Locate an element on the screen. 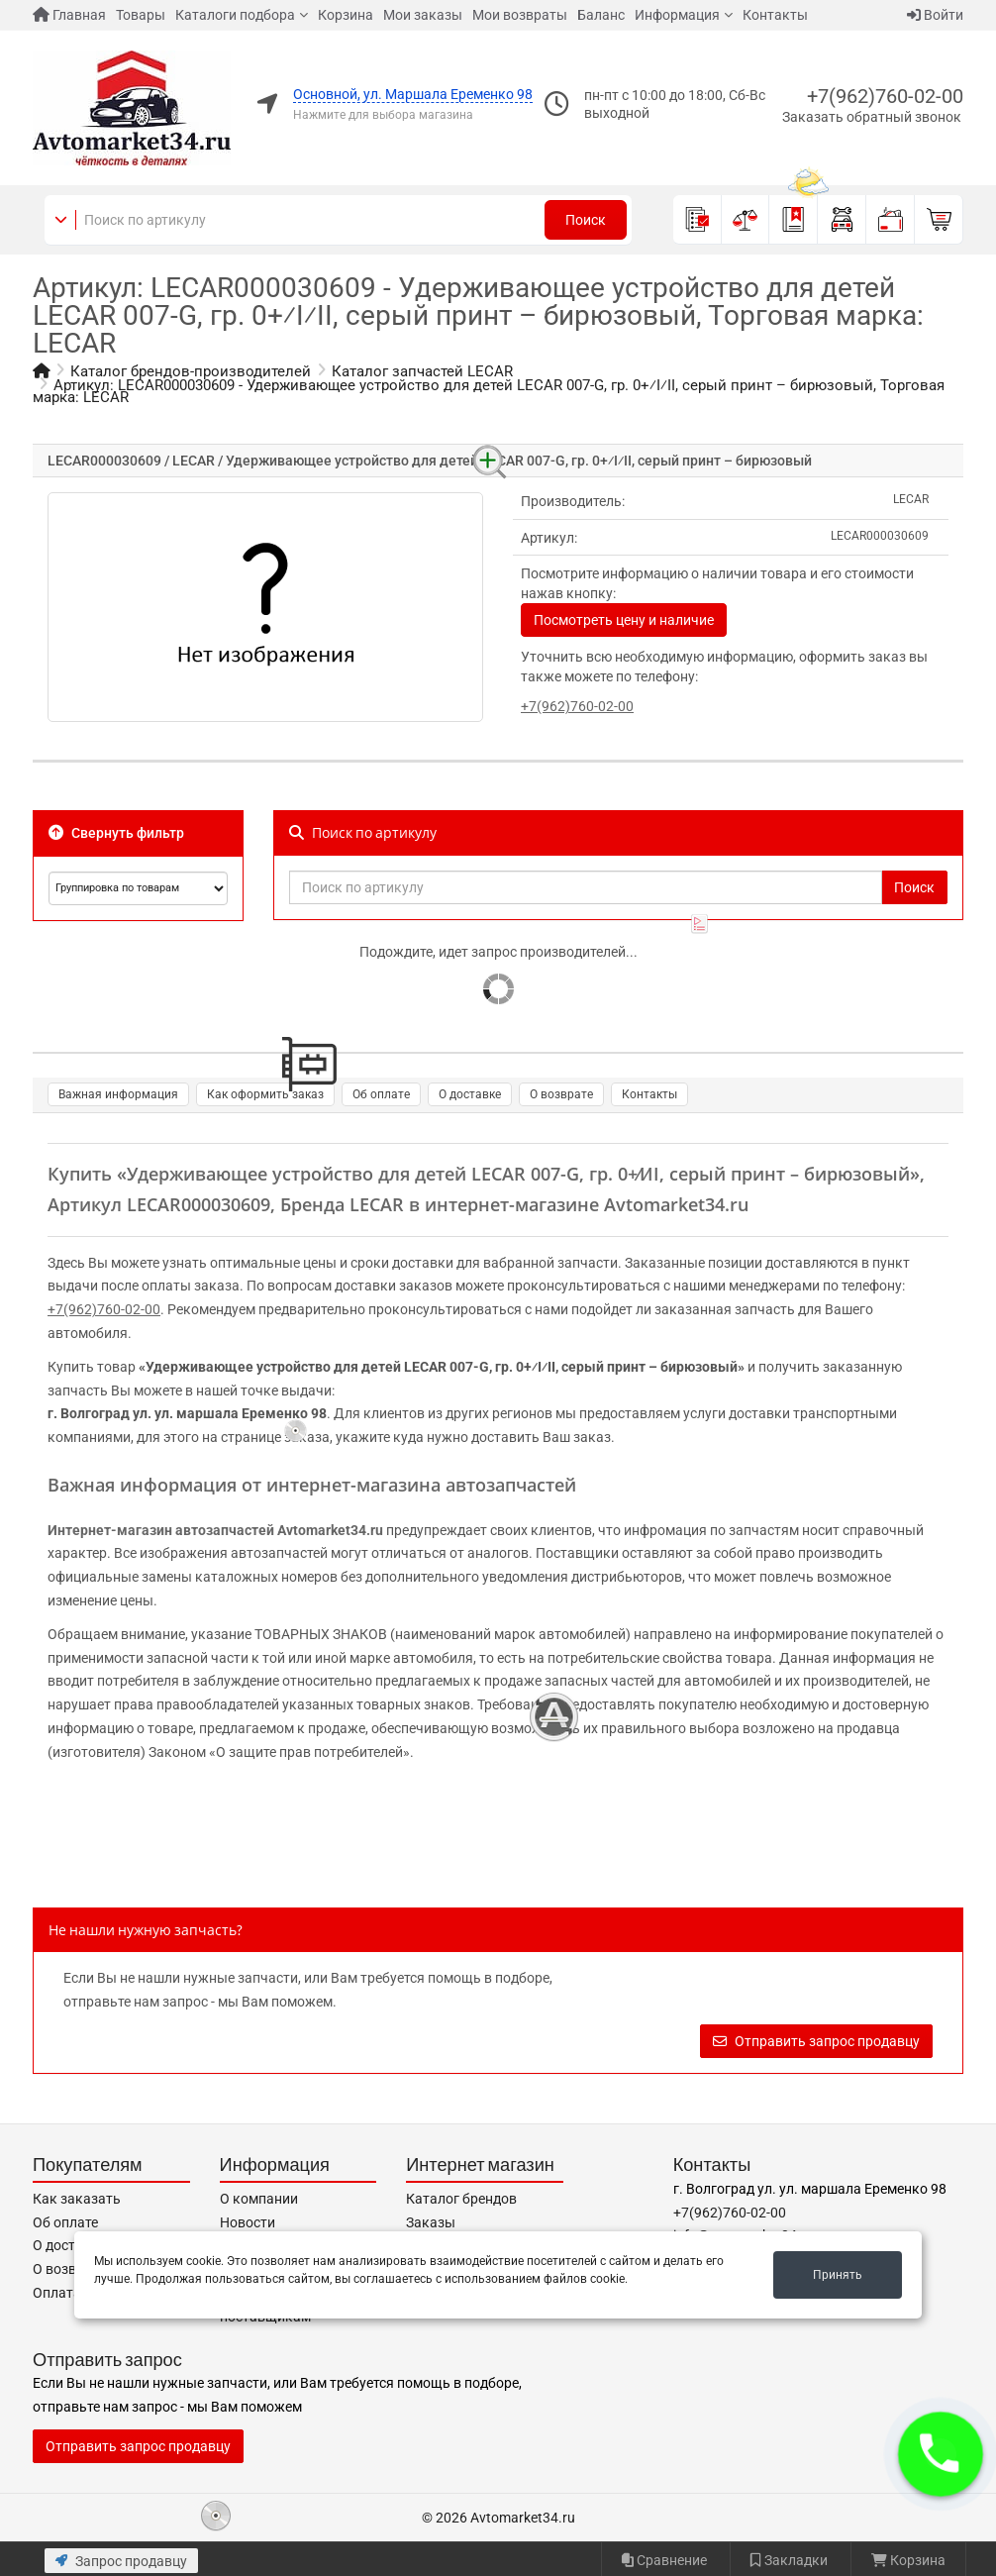  audio CD or optical media device is located at coordinates (295, 1430).